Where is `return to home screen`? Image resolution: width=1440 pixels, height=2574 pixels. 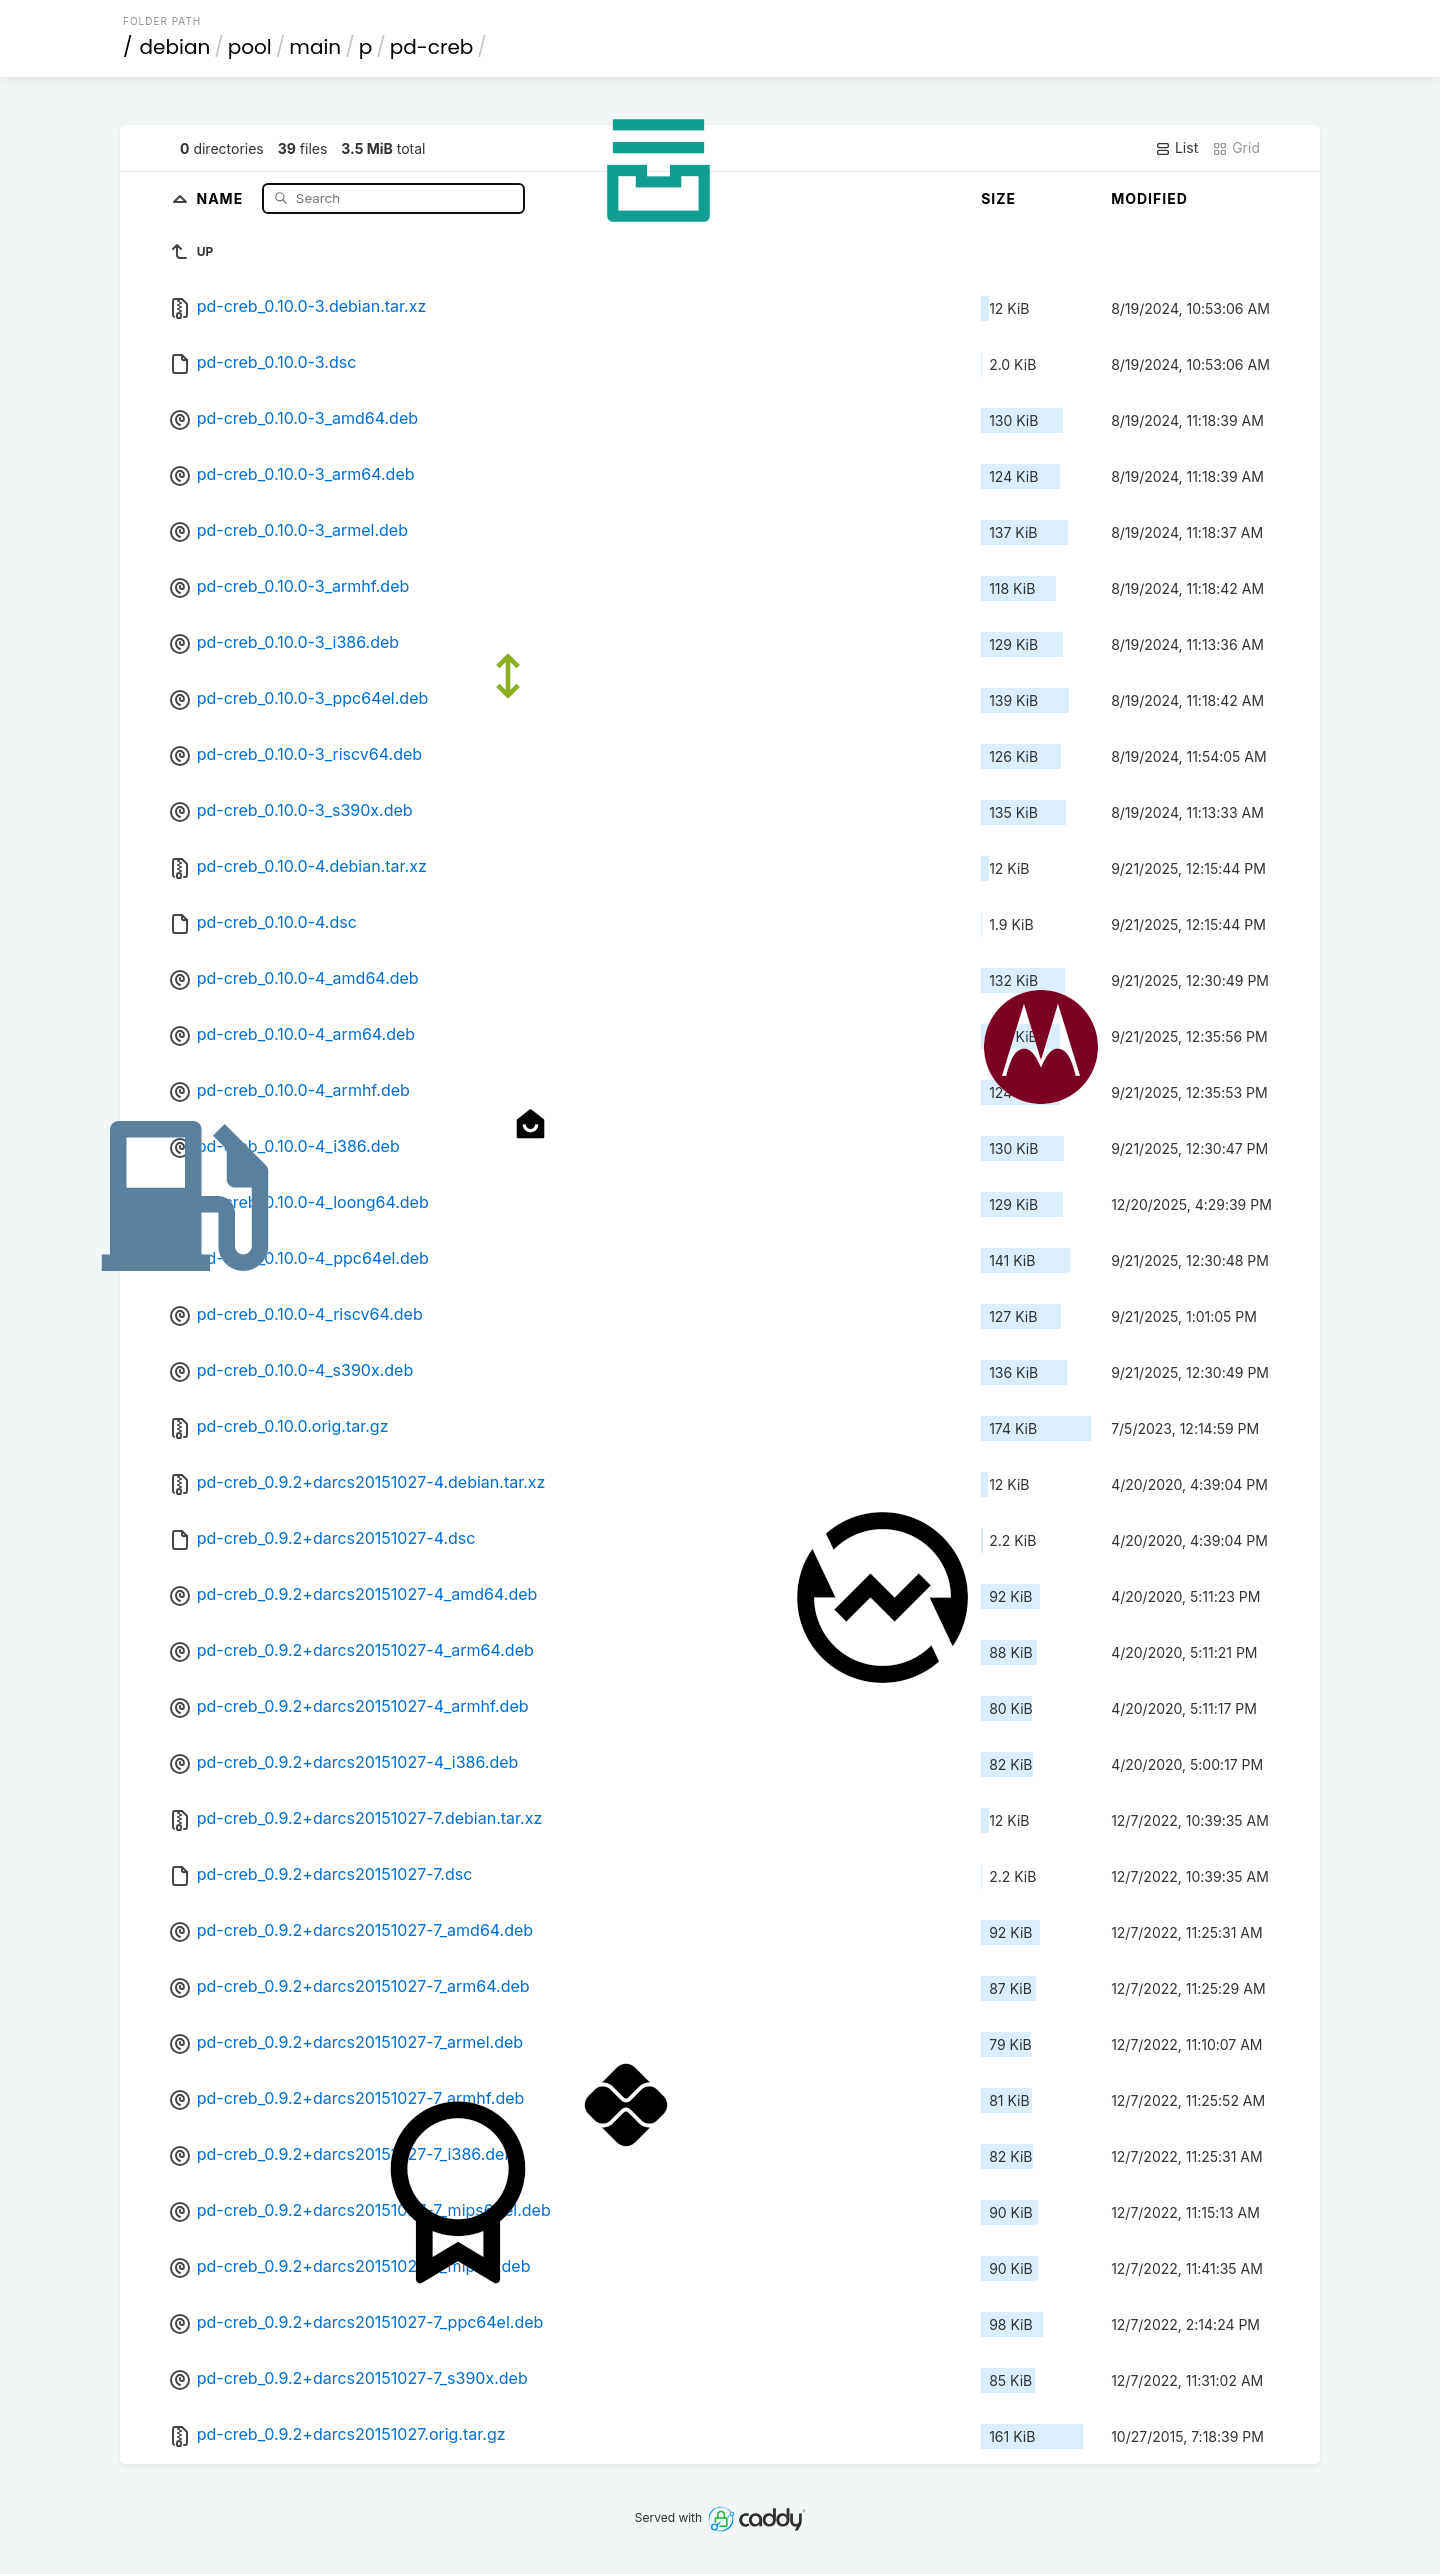 return to home screen is located at coordinates (530, 1124).